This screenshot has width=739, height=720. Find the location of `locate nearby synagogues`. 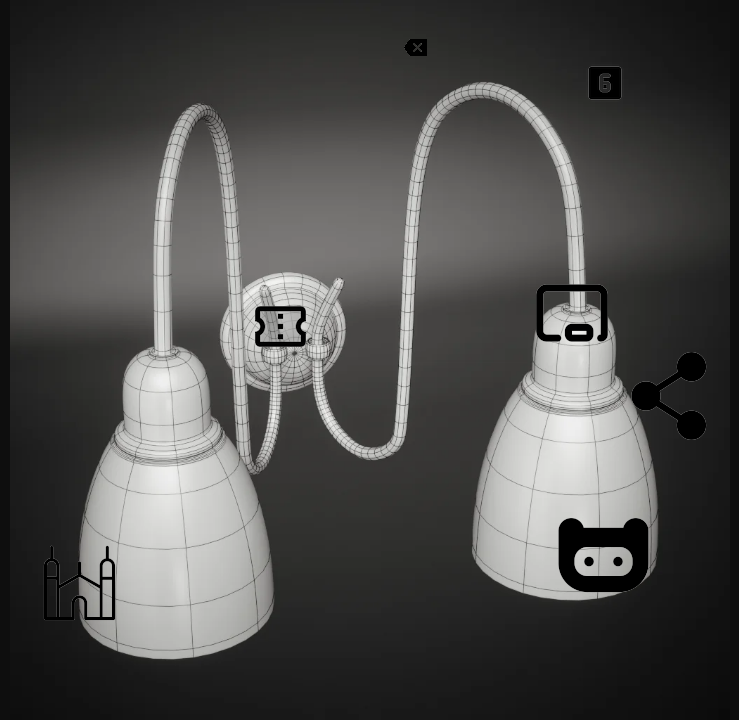

locate nearby synagogues is located at coordinates (79, 584).